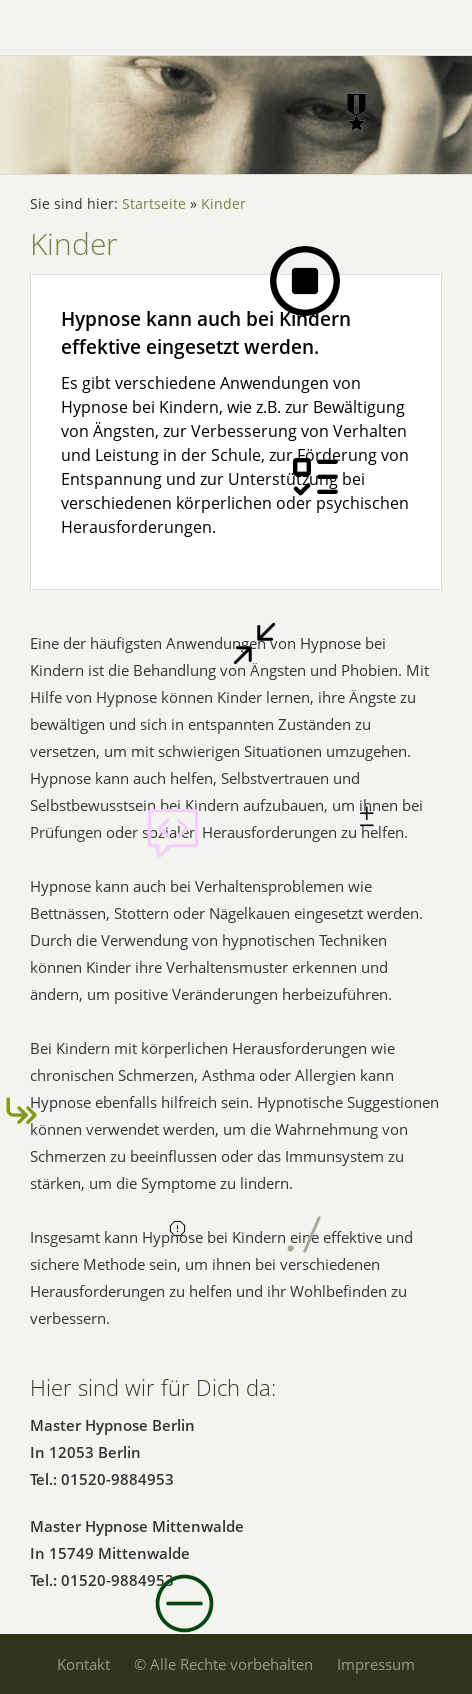 This screenshot has height=1694, width=472. Describe the element at coordinates (304, 1234) in the screenshot. I see `indicates a relative file path reference` at that location.